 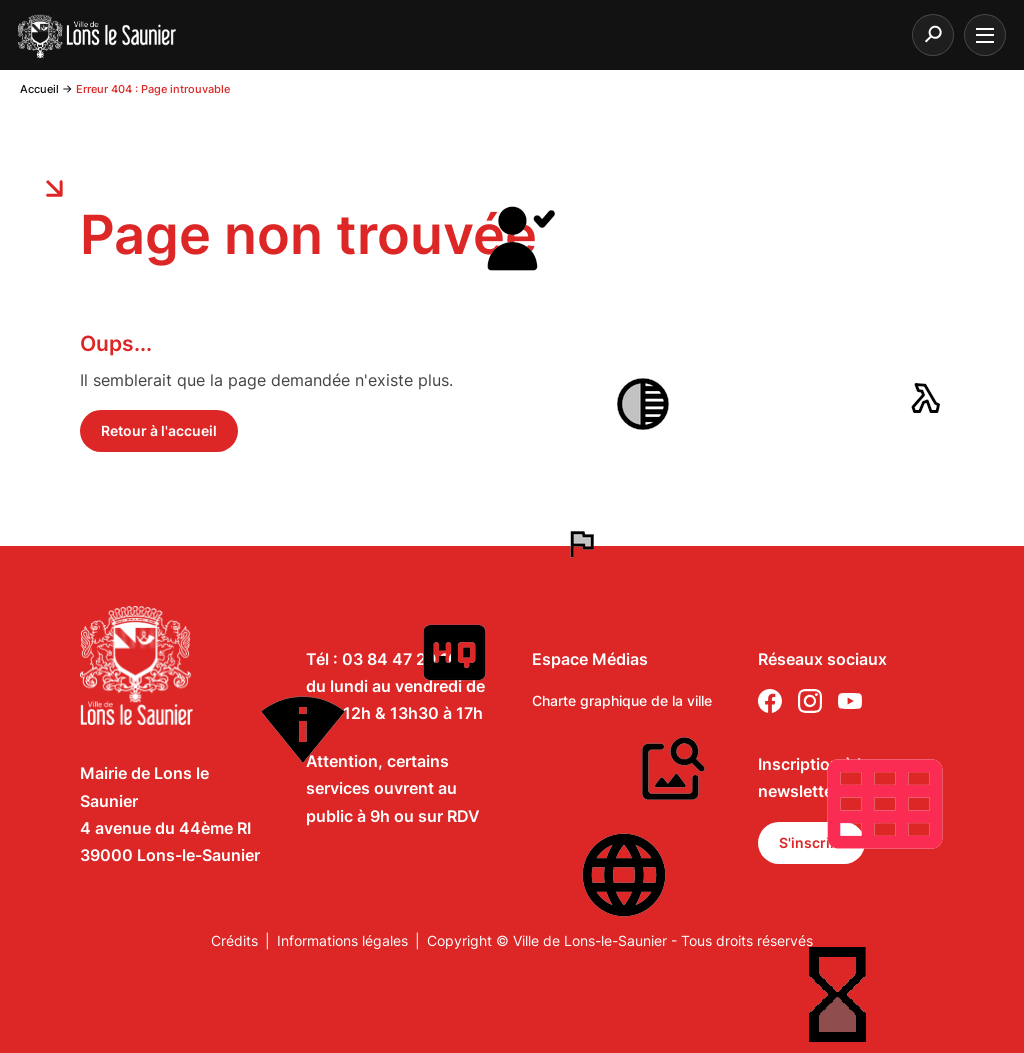 I want to click on flag or mark an item for follow-up, so click(x=581, y=543).